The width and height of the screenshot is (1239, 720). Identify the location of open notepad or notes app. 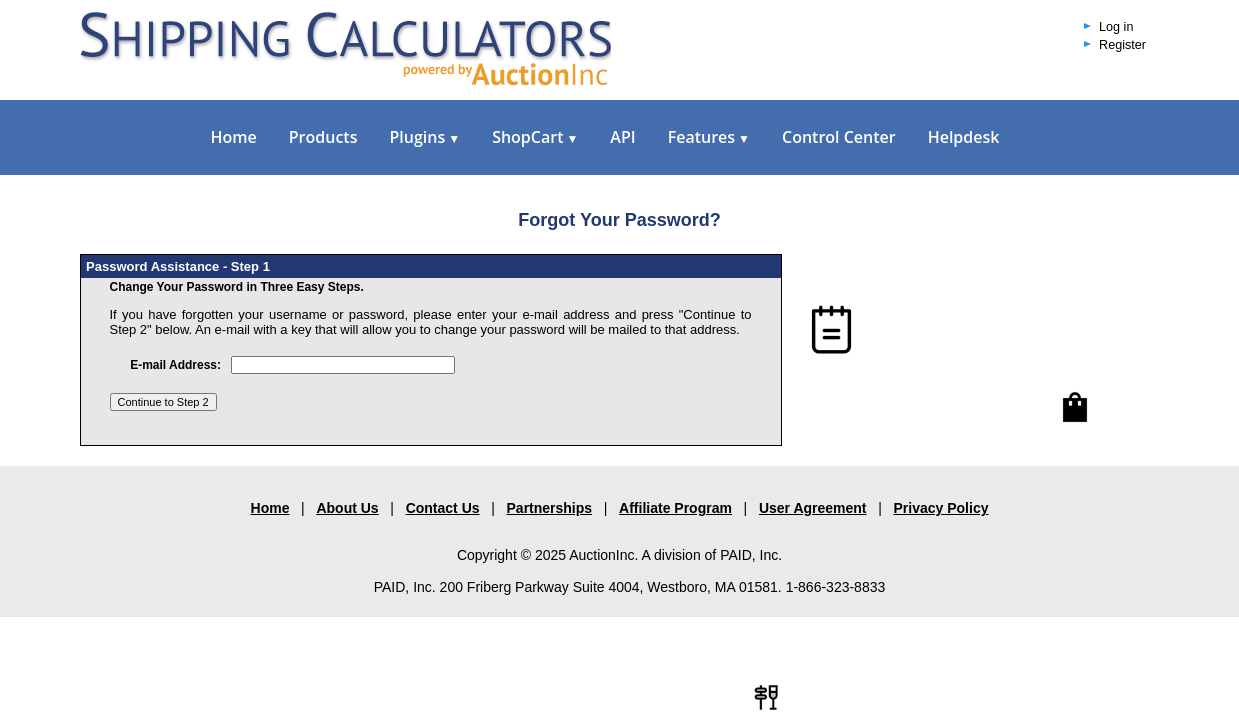
(831, 330).